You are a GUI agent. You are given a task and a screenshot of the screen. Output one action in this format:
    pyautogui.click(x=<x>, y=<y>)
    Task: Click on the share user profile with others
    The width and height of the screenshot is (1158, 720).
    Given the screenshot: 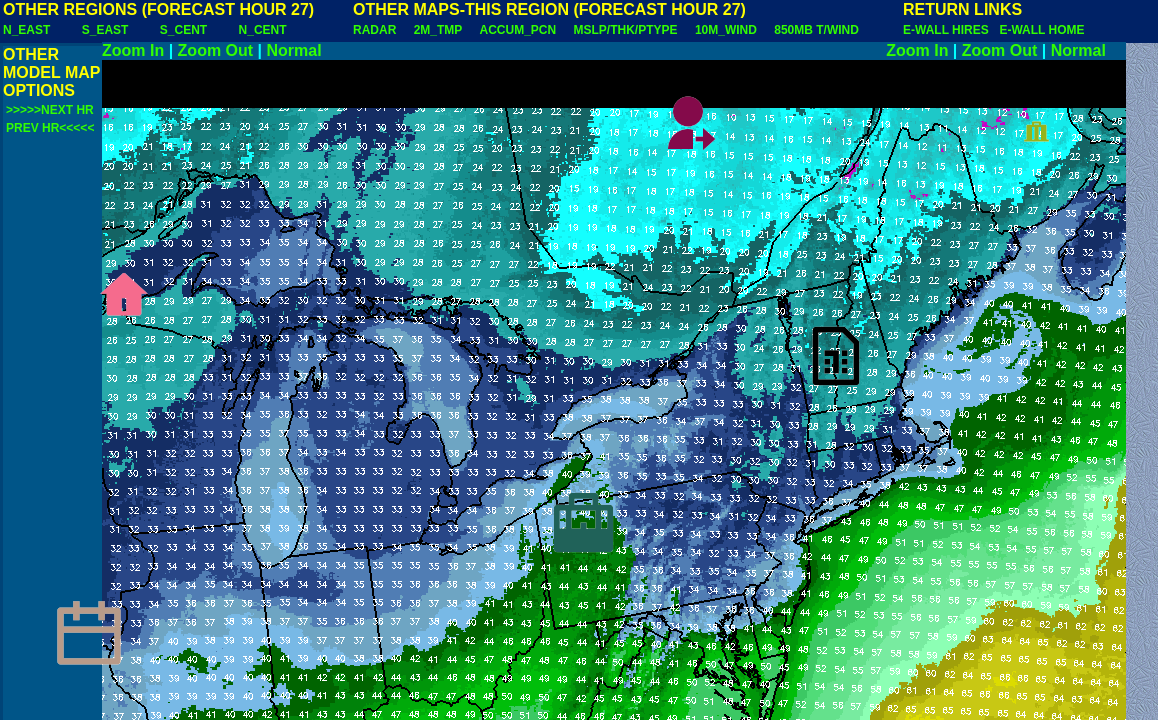 What is the action you would take?
    pyautogui.click(x=688, y=124)
    